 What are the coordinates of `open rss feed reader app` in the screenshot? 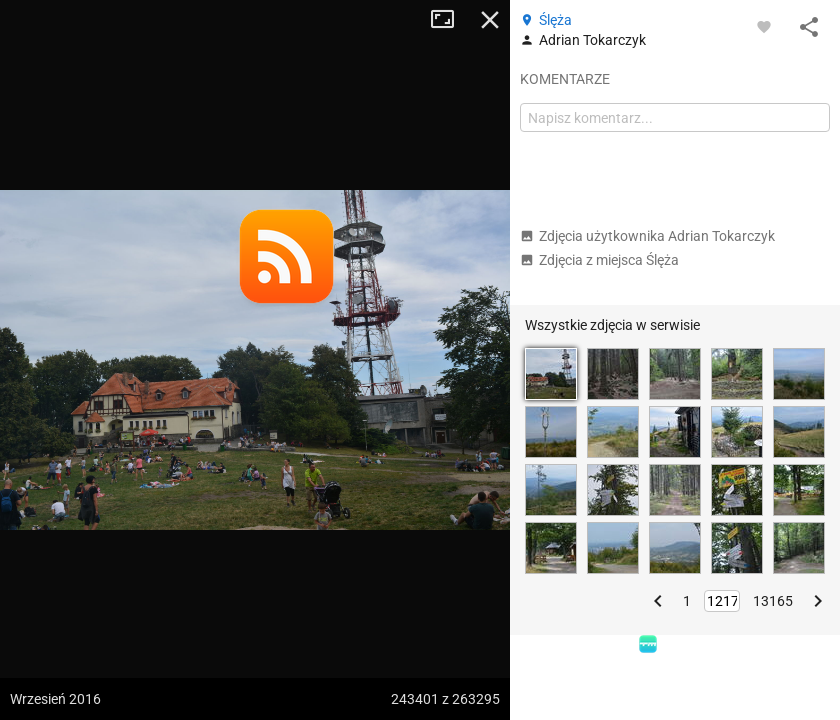 It's located at (286, 256).